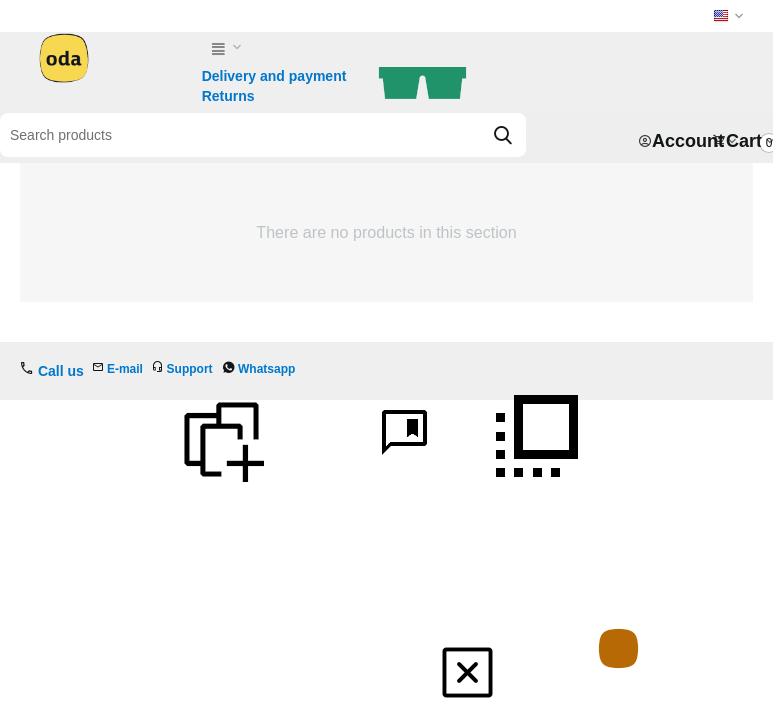 The width and height of the screenshot is (773, 720). What do you see at coordinates (221, 439) in the screenshot?
I see `create a new collection` at bounding box center [221, 439].